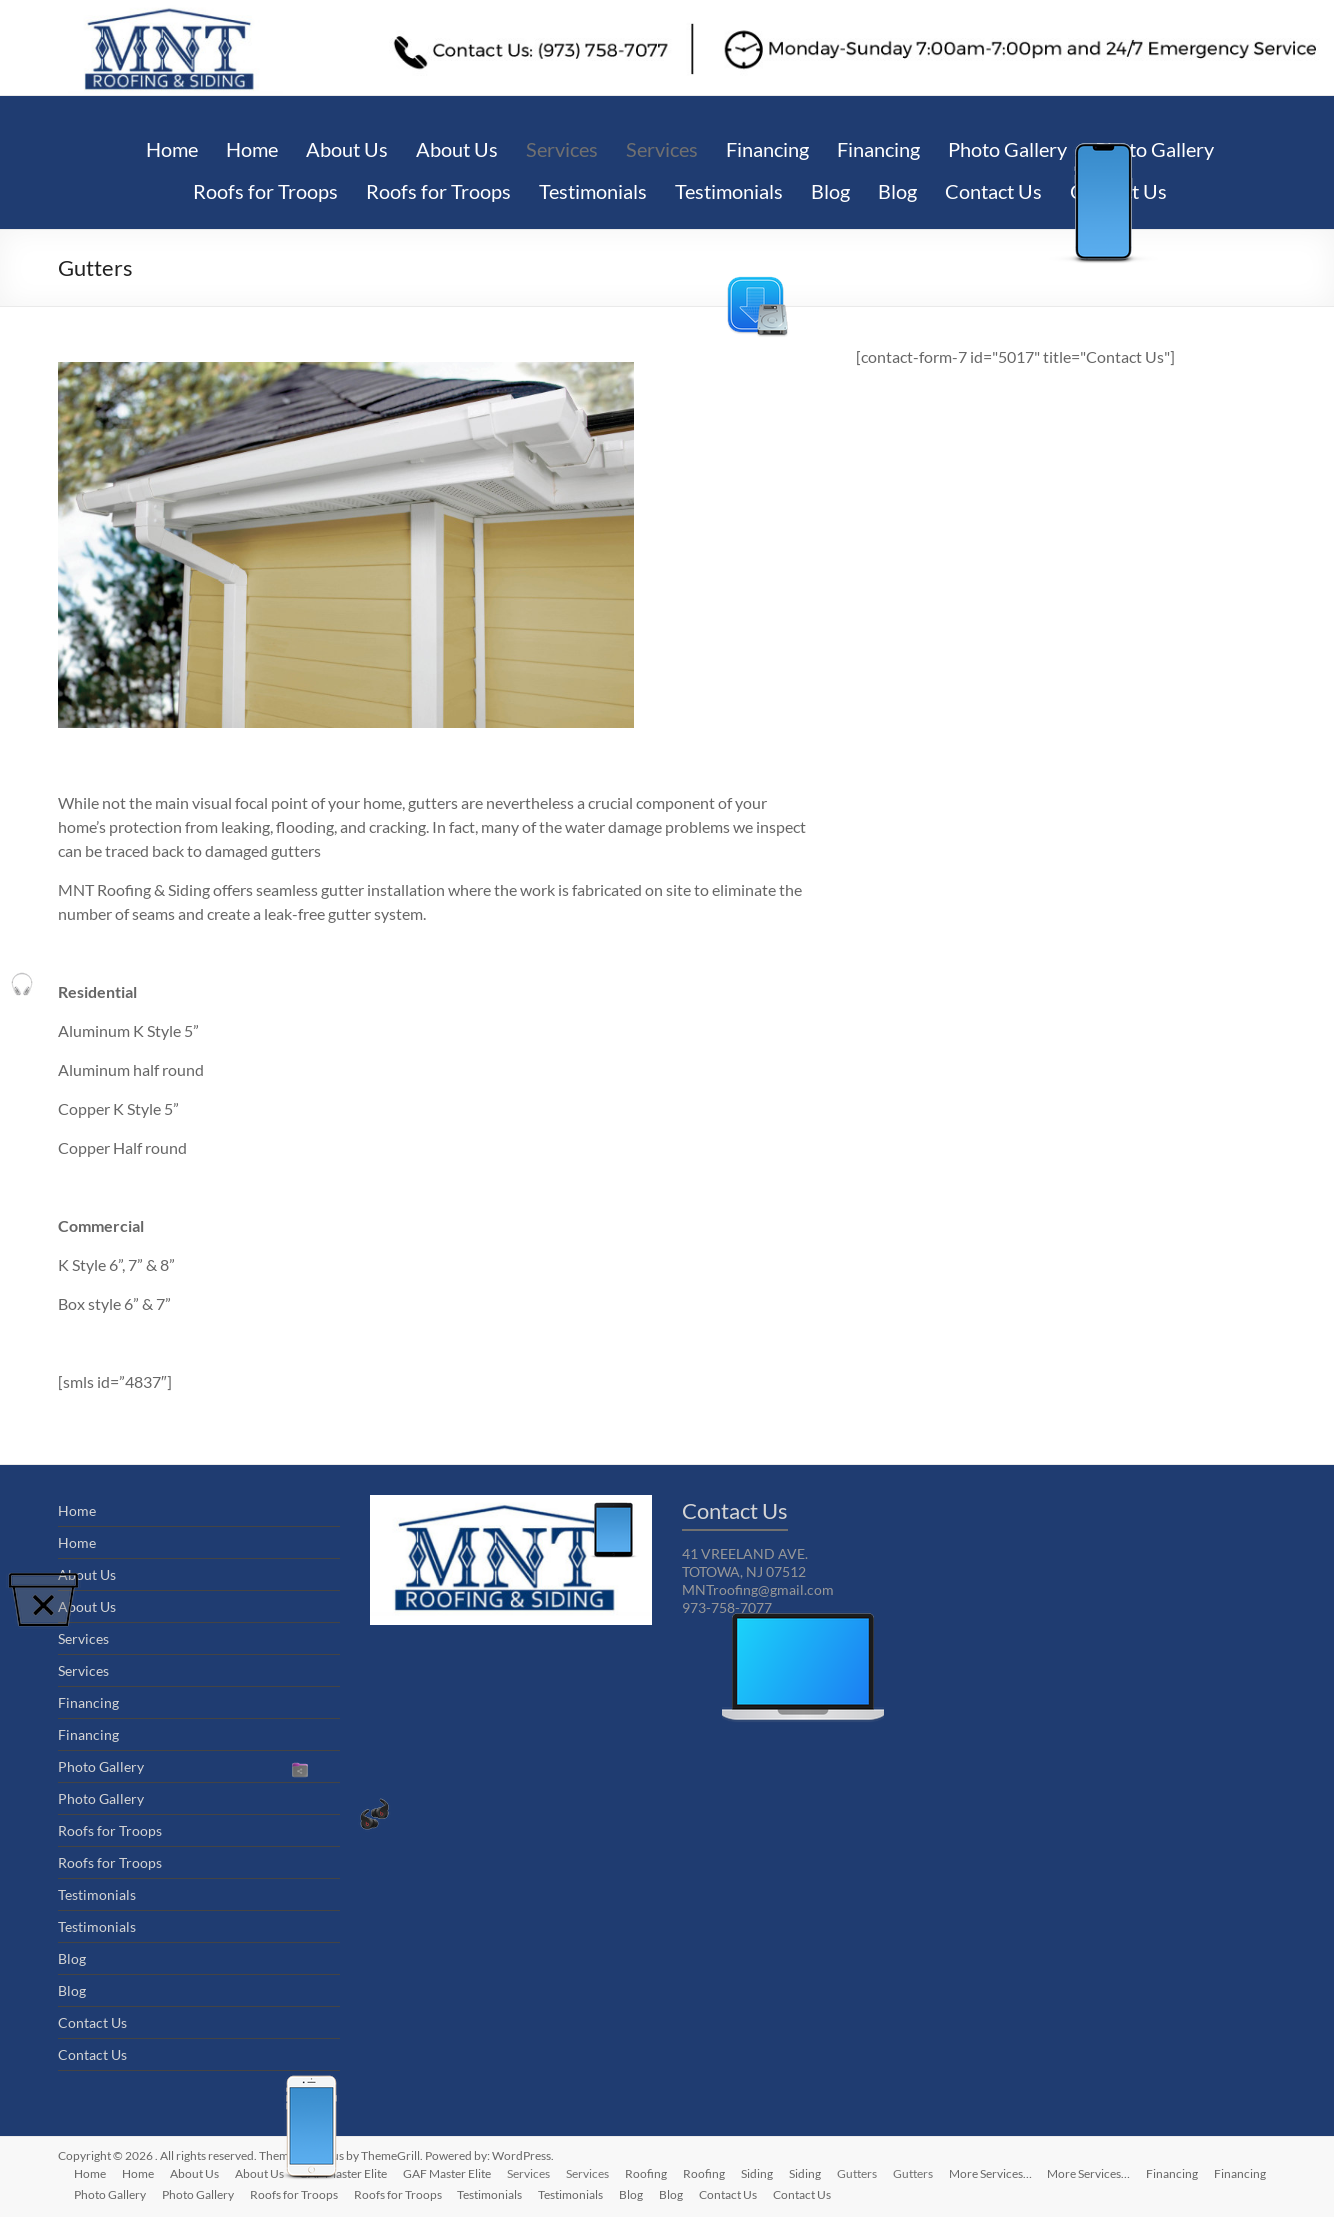 Image resolution: width=1334 pixels, height=2217 pixels. Describe the element at coordinates (374, 1814) in the screenshot. I see `connect beats fit pro earbuds via bluetooth` at that location.